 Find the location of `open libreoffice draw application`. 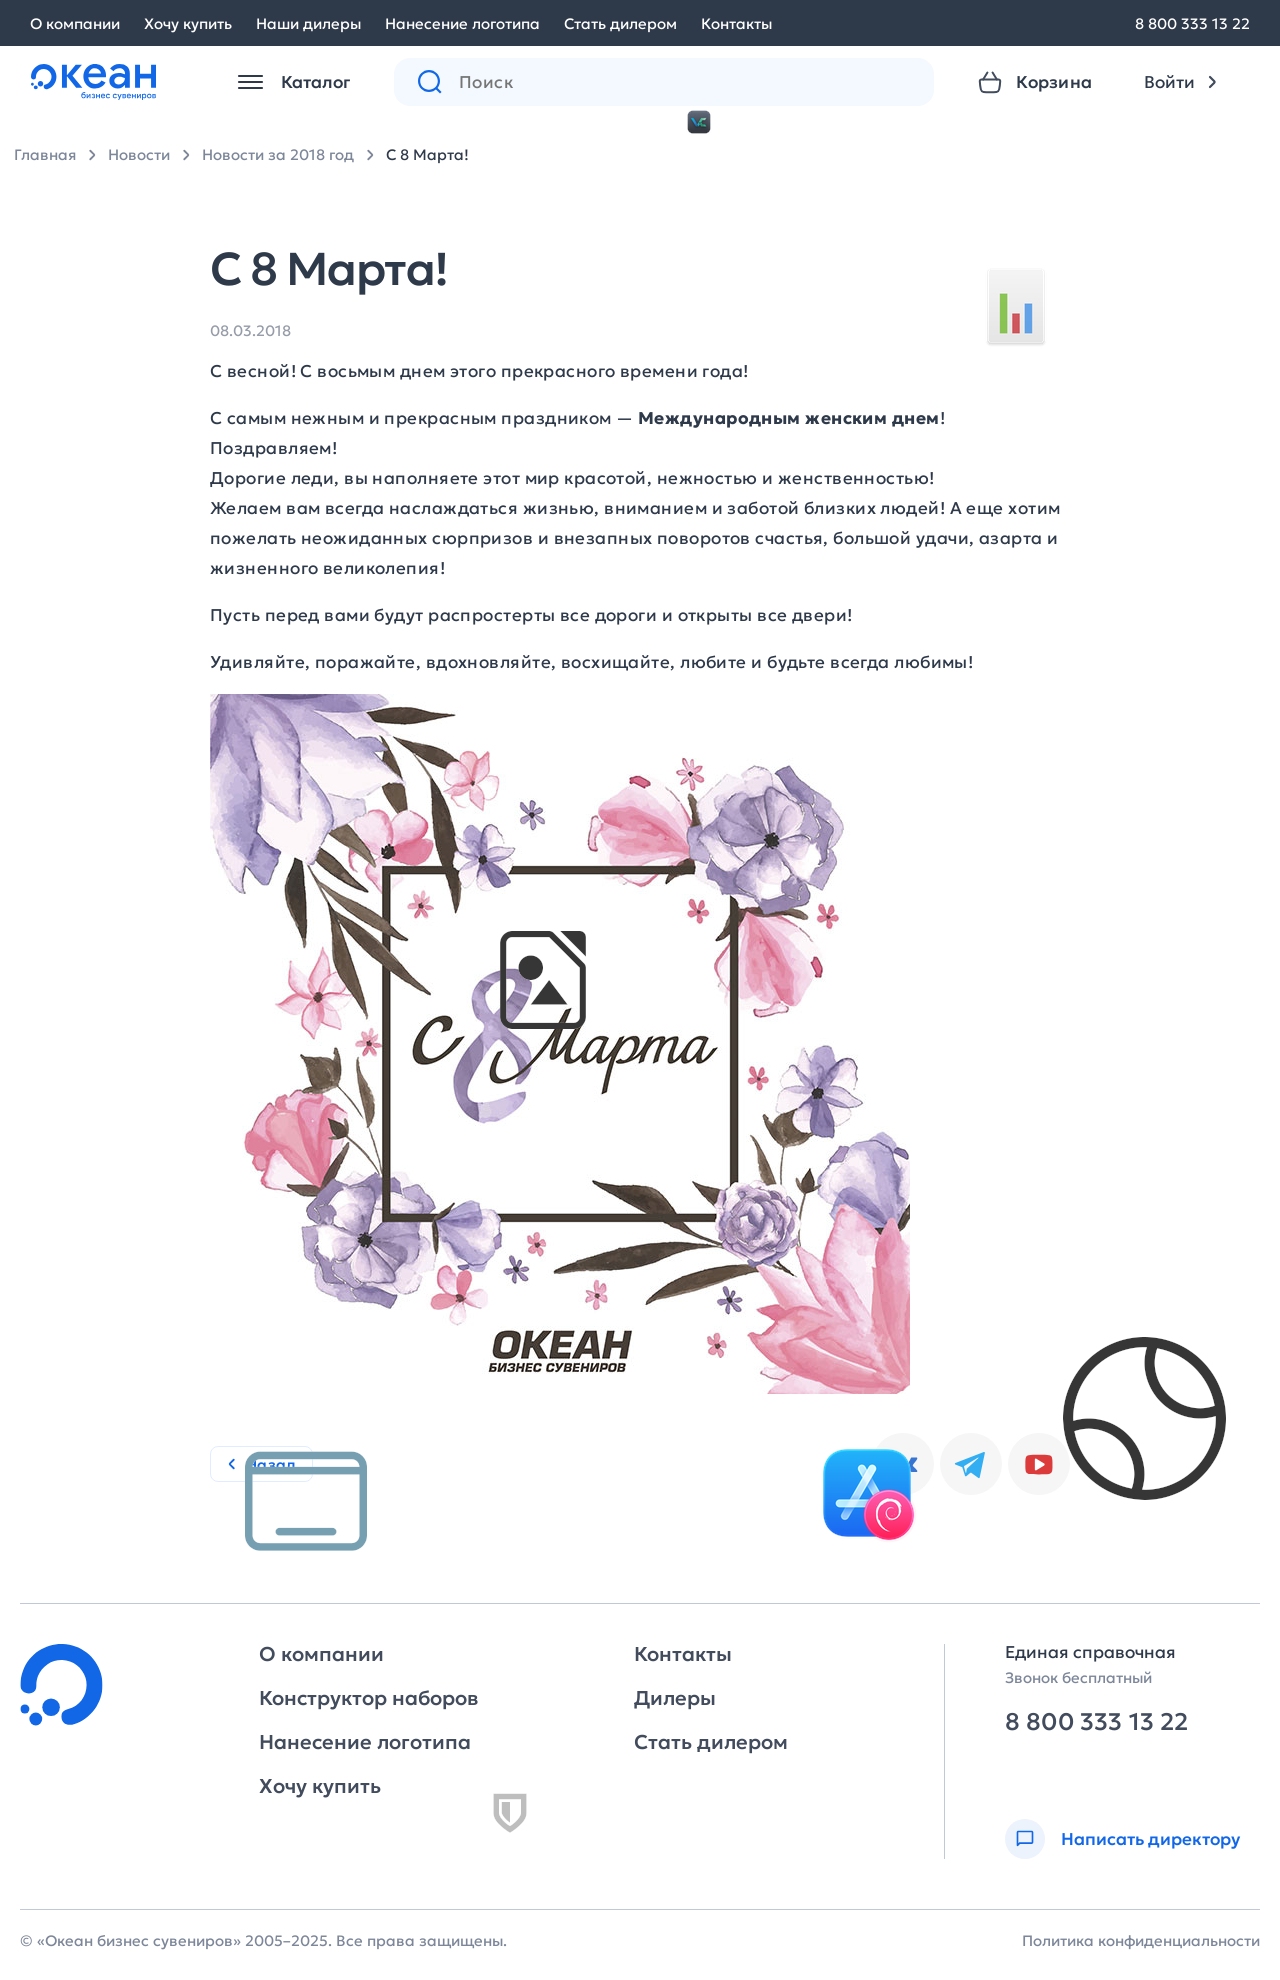

open libreoffice draw application is located at coordinates (543, 980).